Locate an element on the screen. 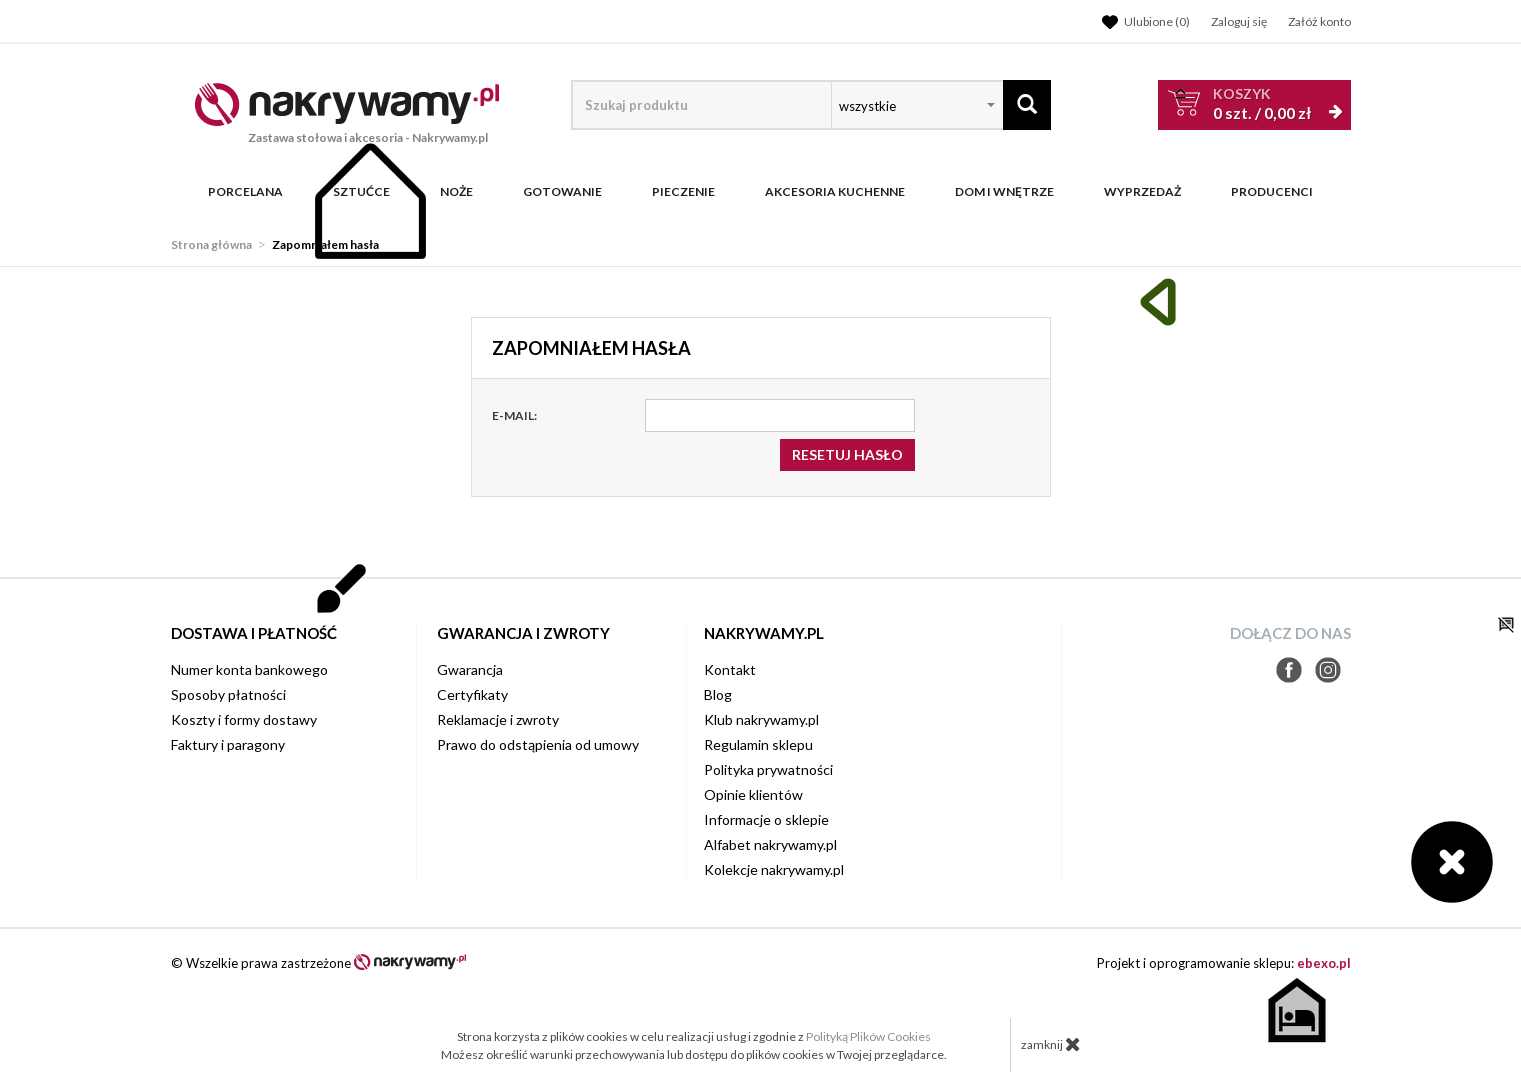 The width and height of the screenshot is (1521, 1082). close or dismiss a dialog is located at coordinates (1452, 862).